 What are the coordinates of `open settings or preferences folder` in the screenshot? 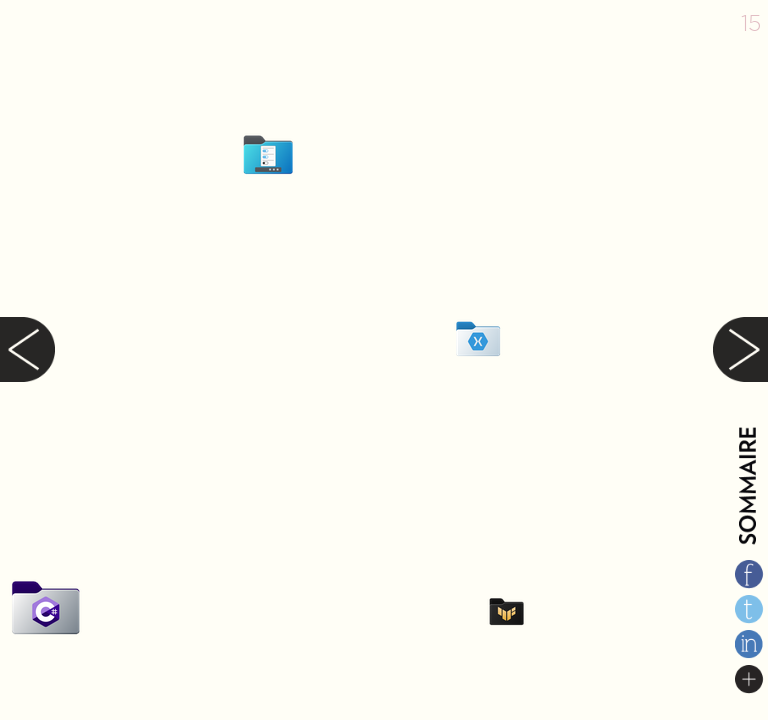 It's located at (268, 156).